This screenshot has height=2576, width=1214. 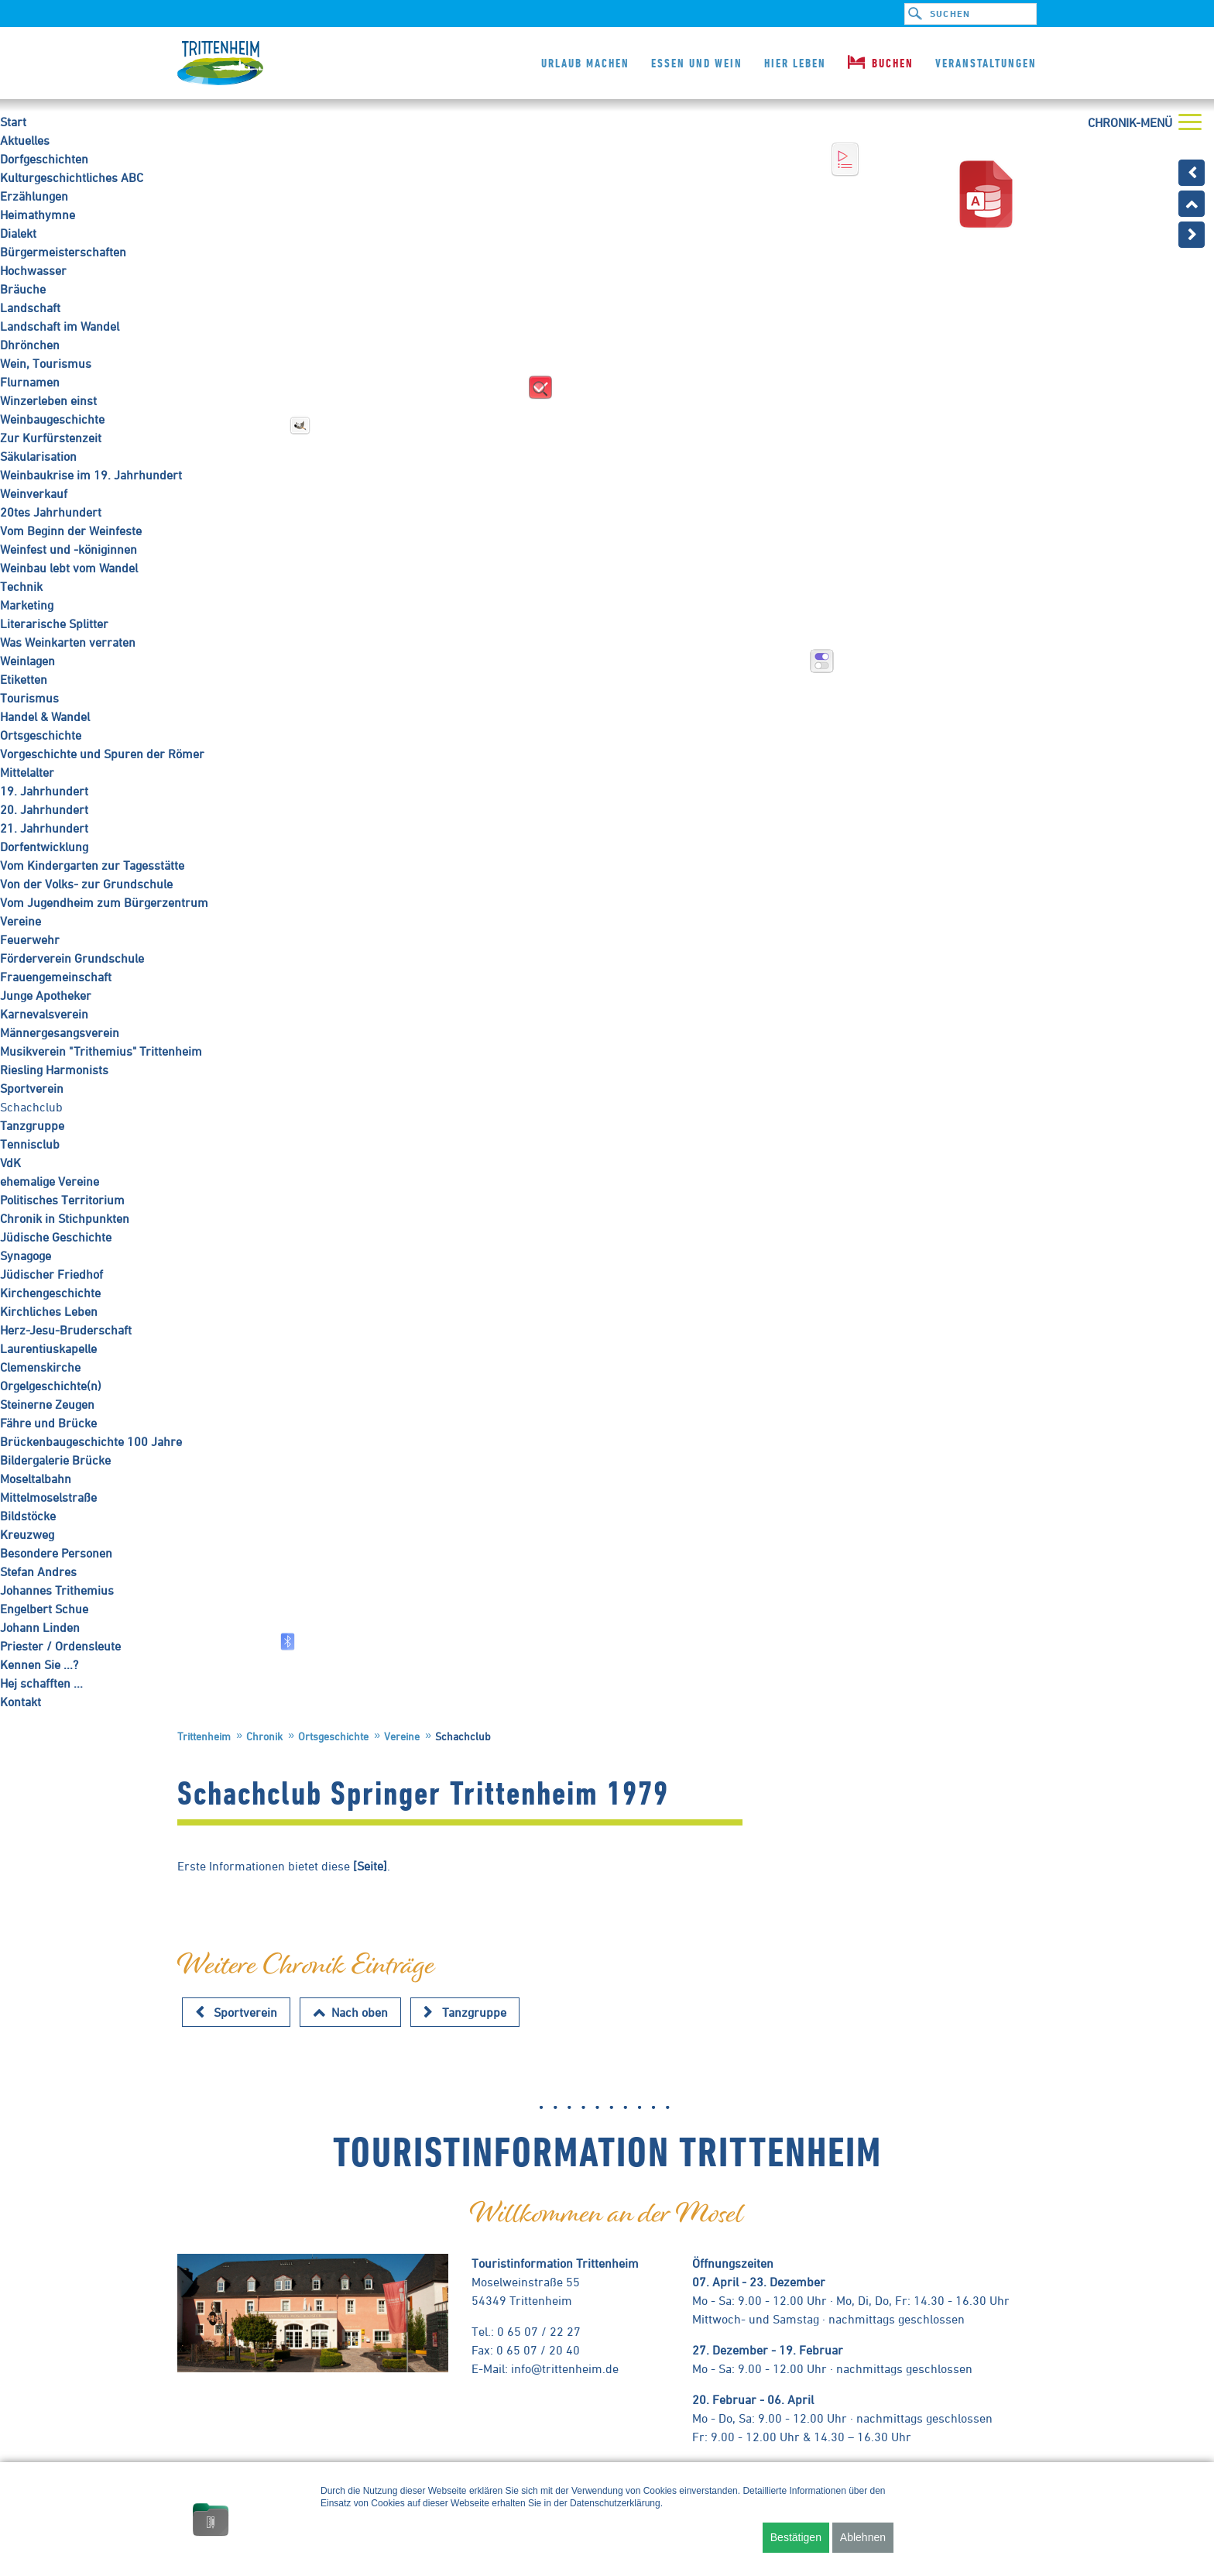 I want to click on microsoft access database file, so click(x=986, y=194).